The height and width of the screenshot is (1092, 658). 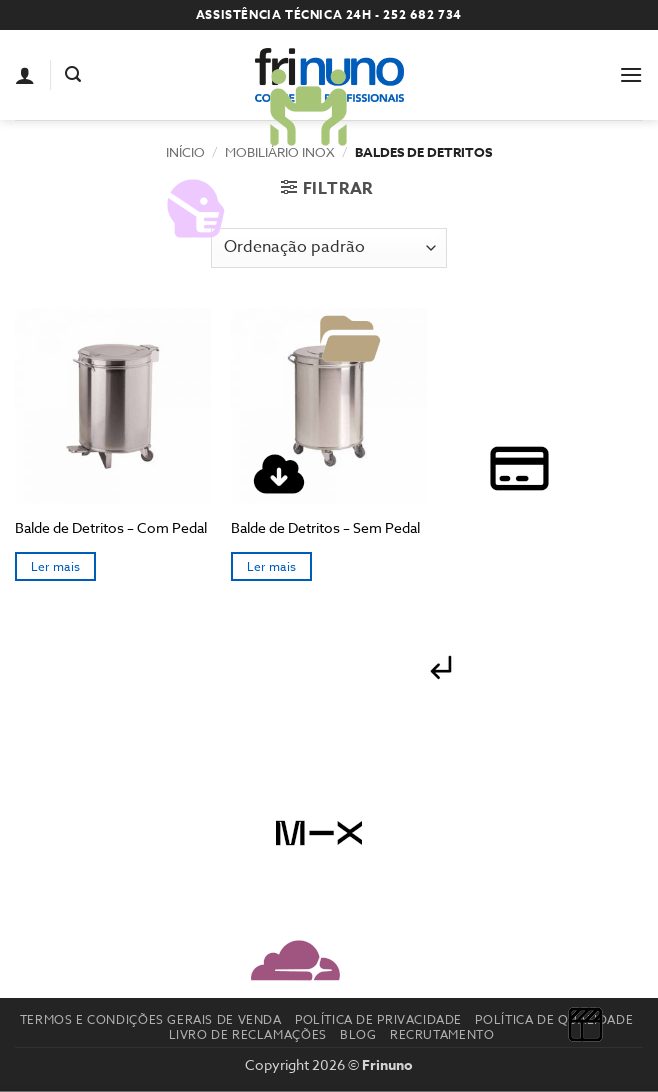 What do you see at coordinates (308, 107) in the screenshot?
I see `team collaboration or shared task` at bounding box center [308, 107].